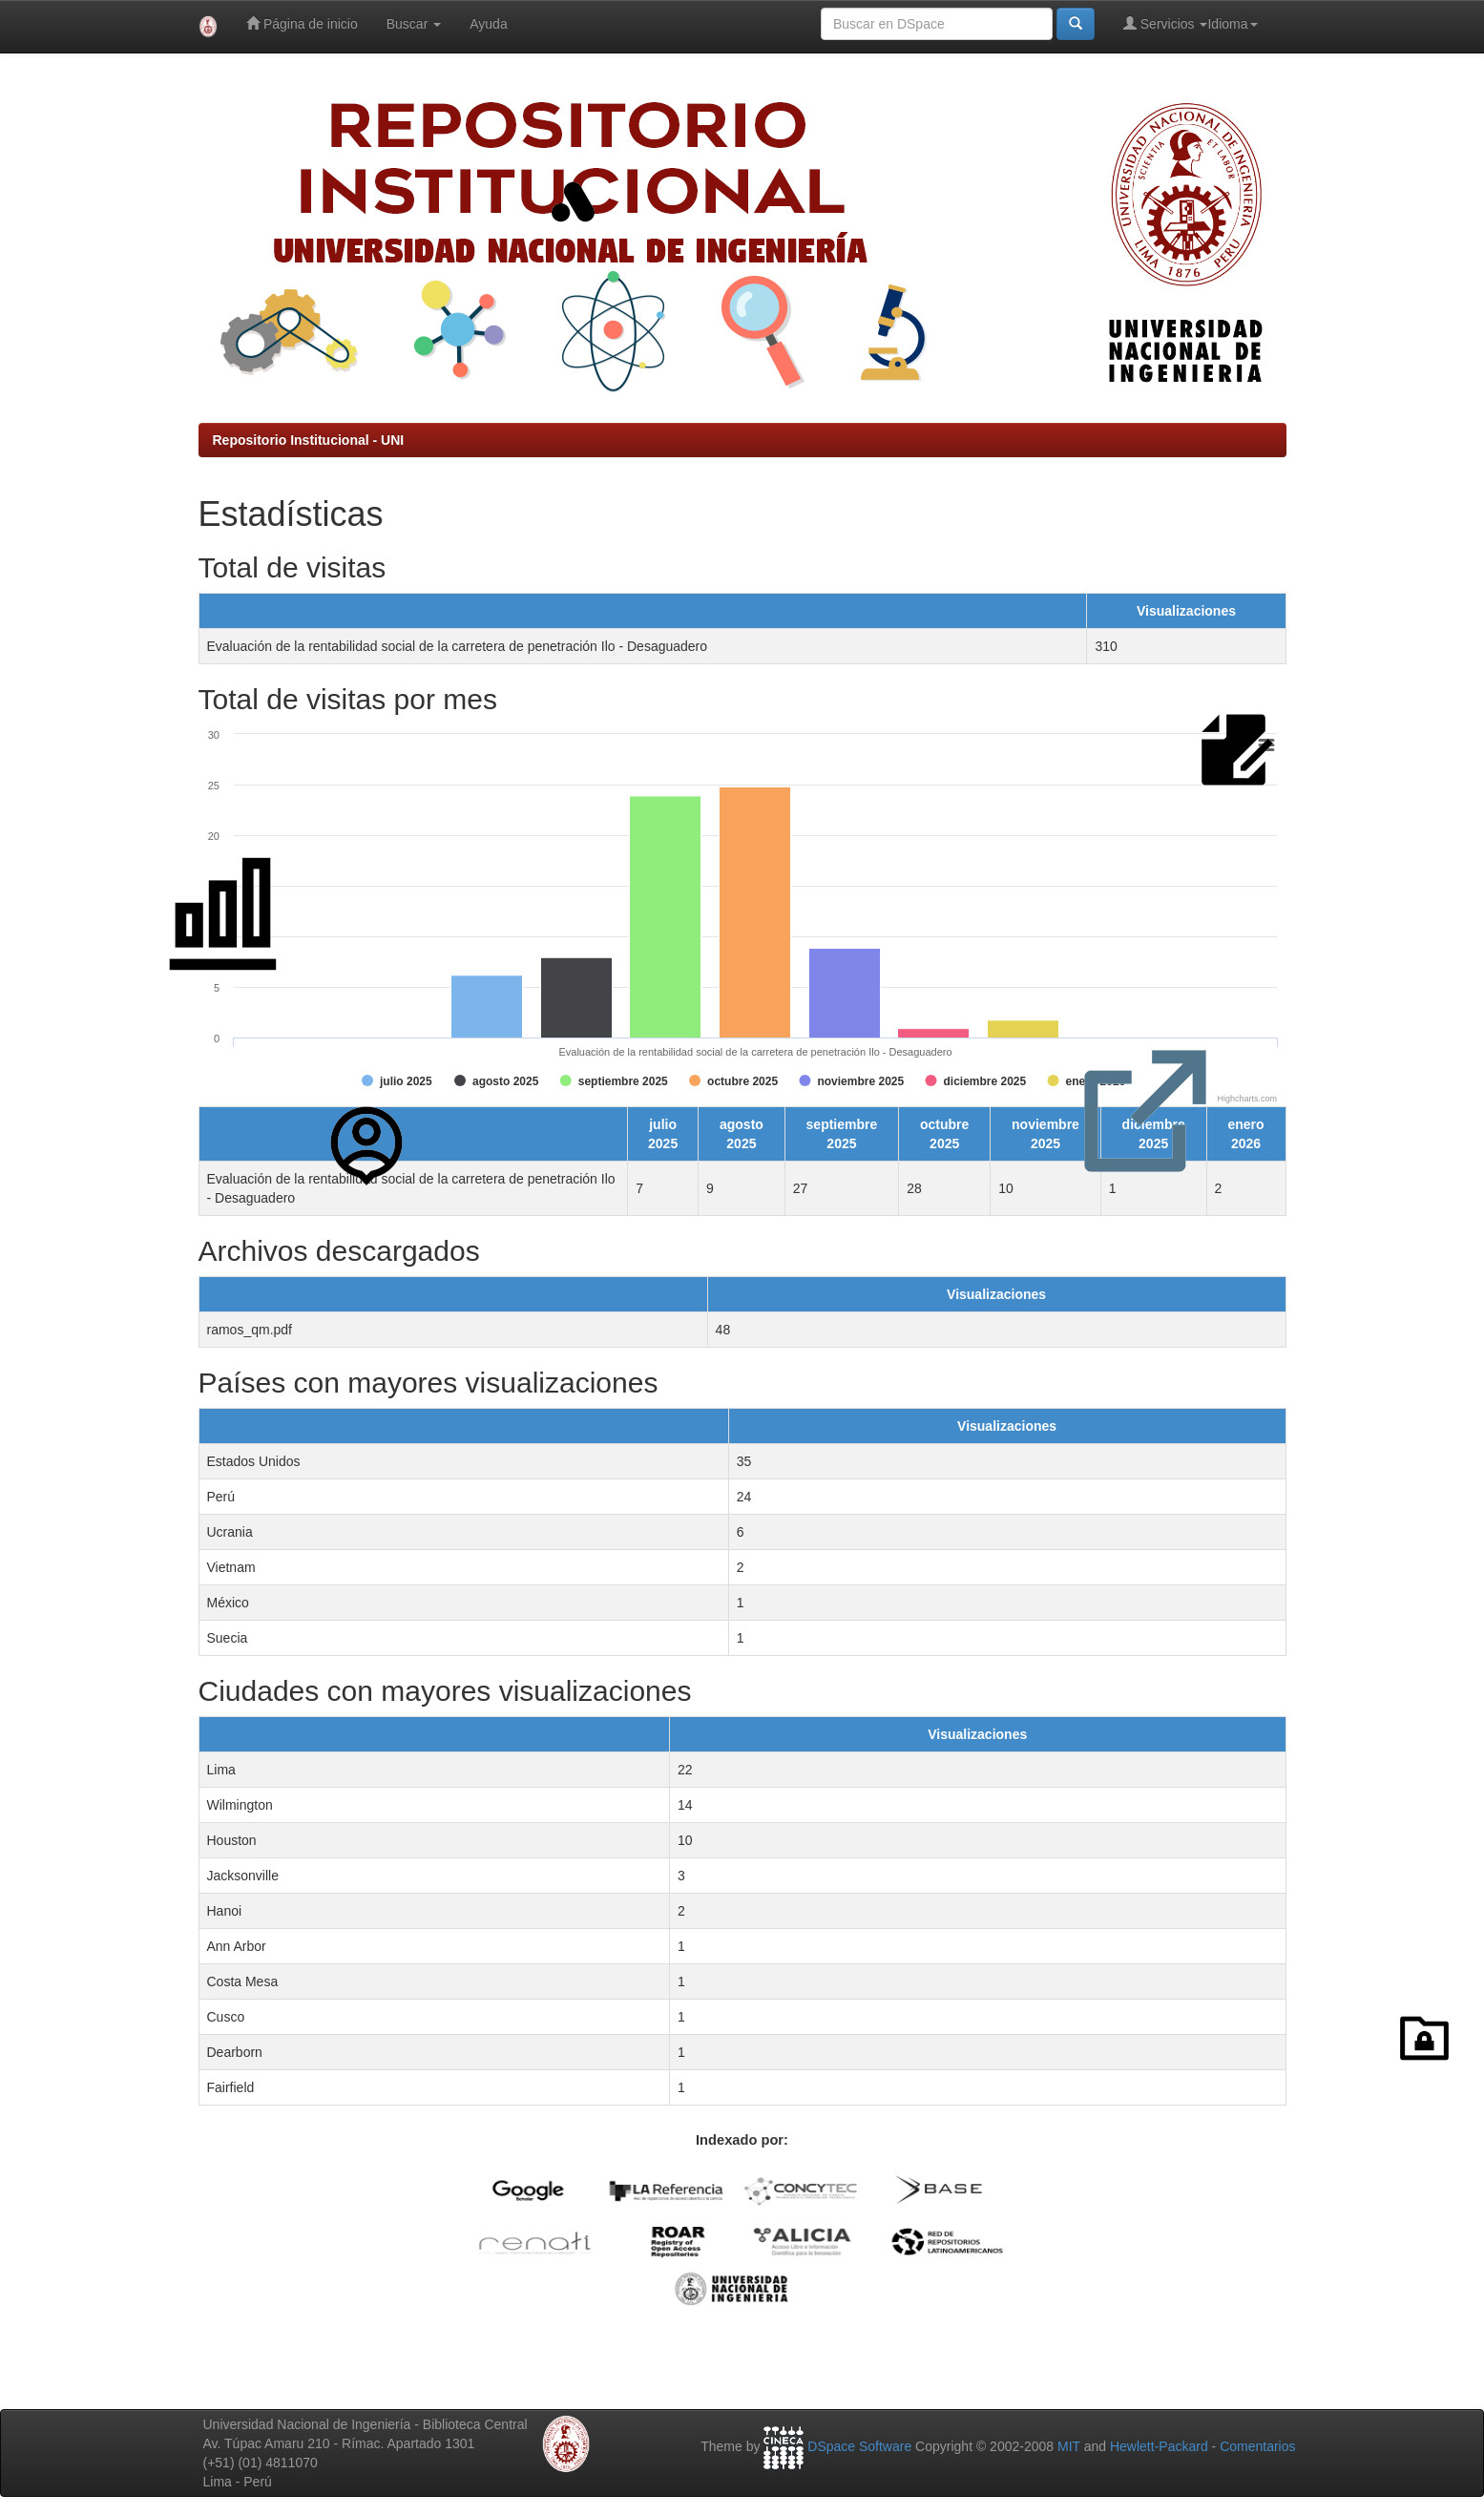 The width and height of the screenshot is (1484, 2516). Describe the element at coordinates (366, 1143) in the screenshot. I see `view user location on map` at that location.